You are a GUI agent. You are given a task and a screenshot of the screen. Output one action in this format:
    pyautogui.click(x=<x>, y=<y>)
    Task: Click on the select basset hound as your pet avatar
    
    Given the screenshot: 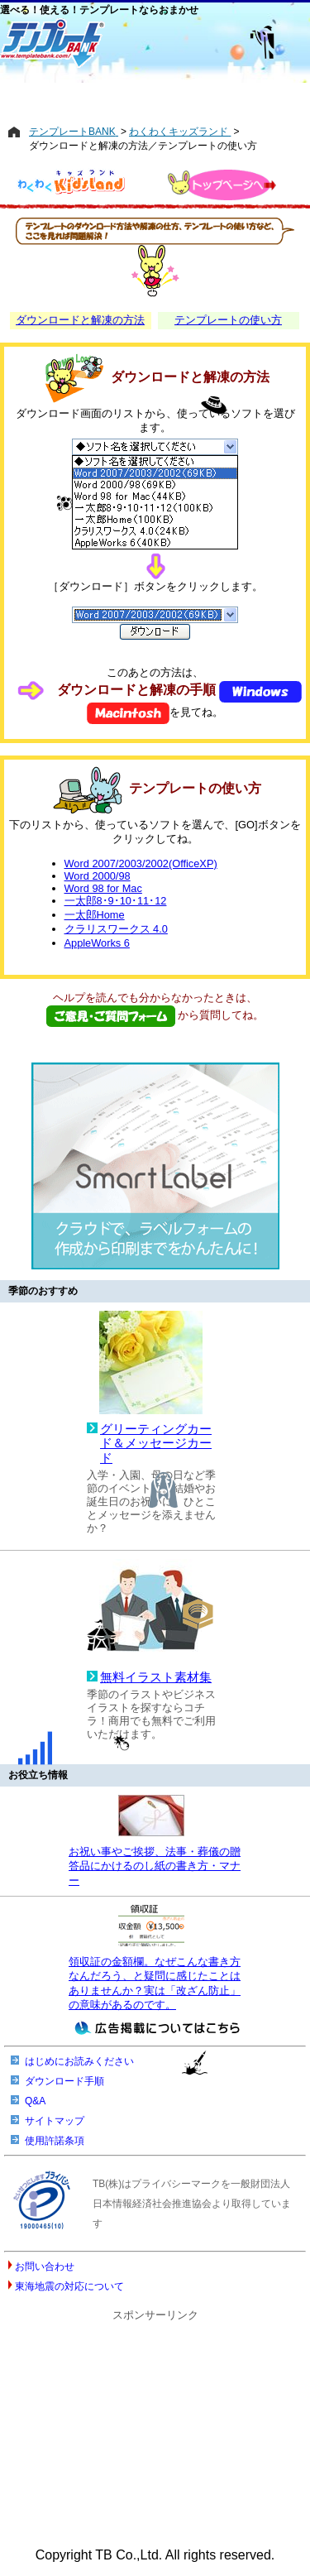 What is the action you would take?
    pyautogui.click(x=163, y=1489)
    